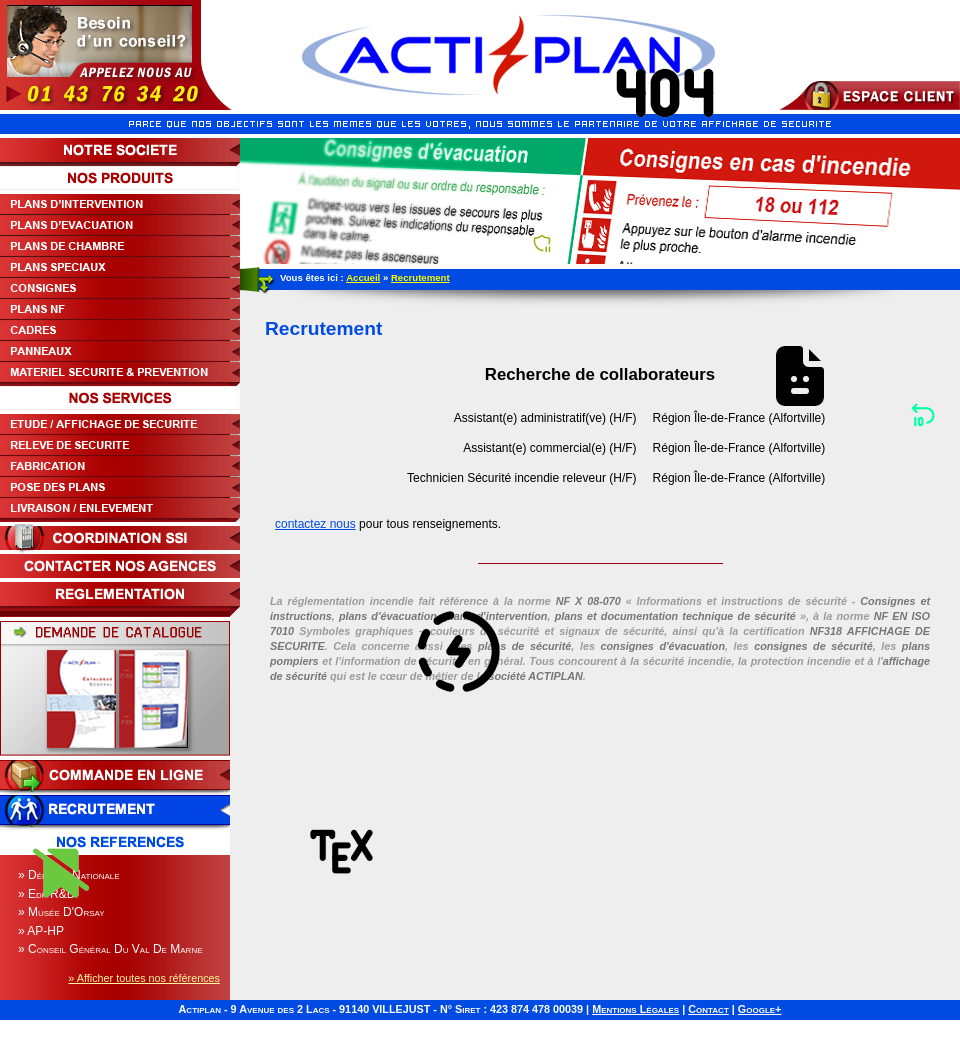 This screenshot has width=960, height=1055. I want to click on skip backward 10 seconds, so click(922, 415).